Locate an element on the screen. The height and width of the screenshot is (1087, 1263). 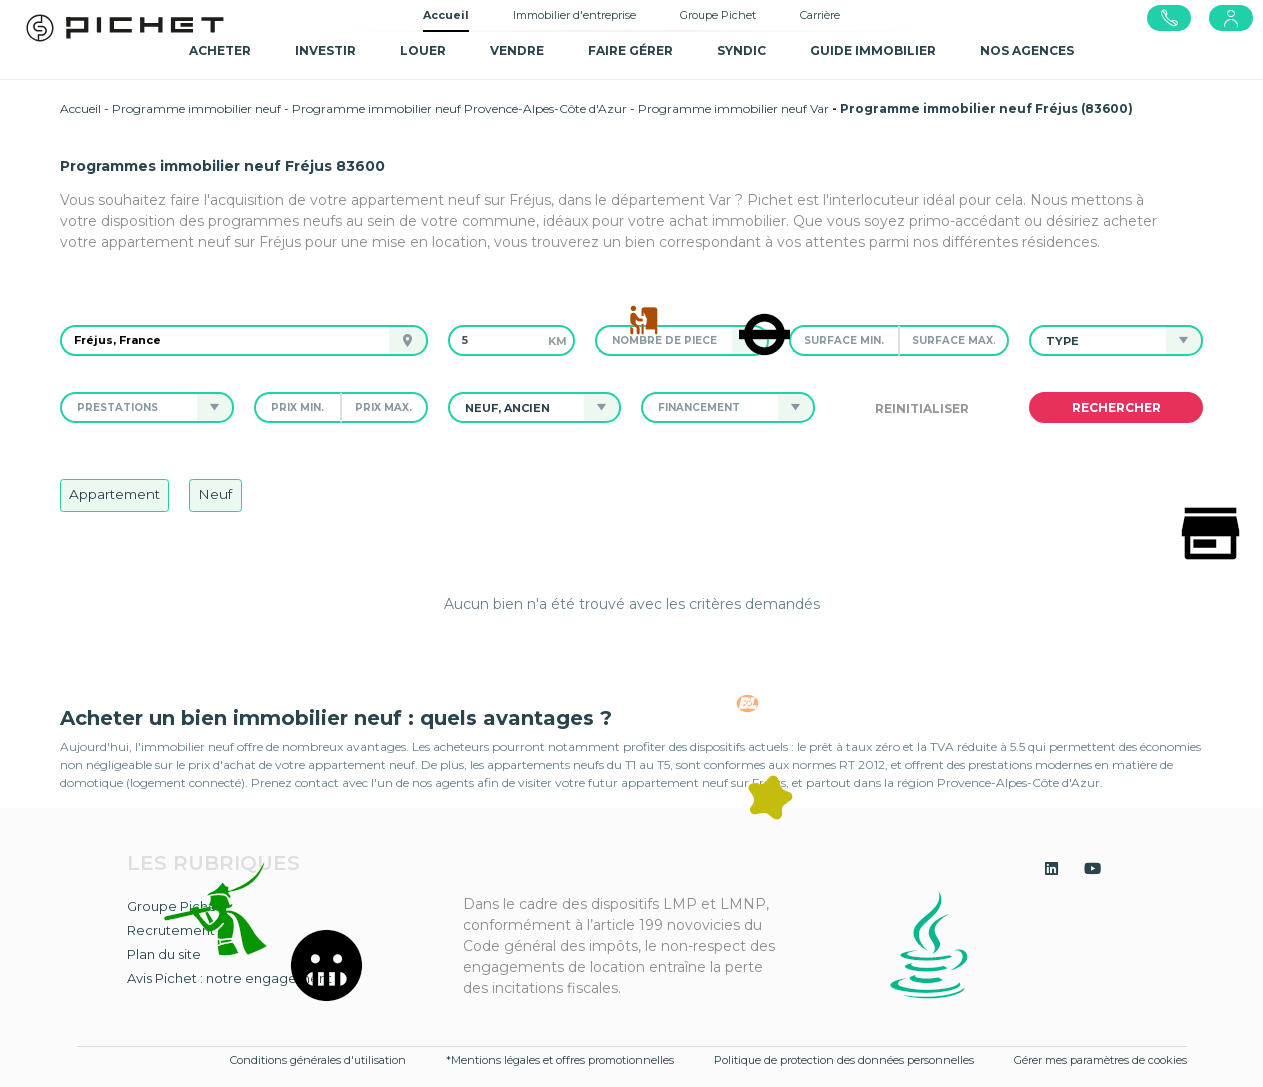
access voting or polling booth is located at coordinates (643, 320).